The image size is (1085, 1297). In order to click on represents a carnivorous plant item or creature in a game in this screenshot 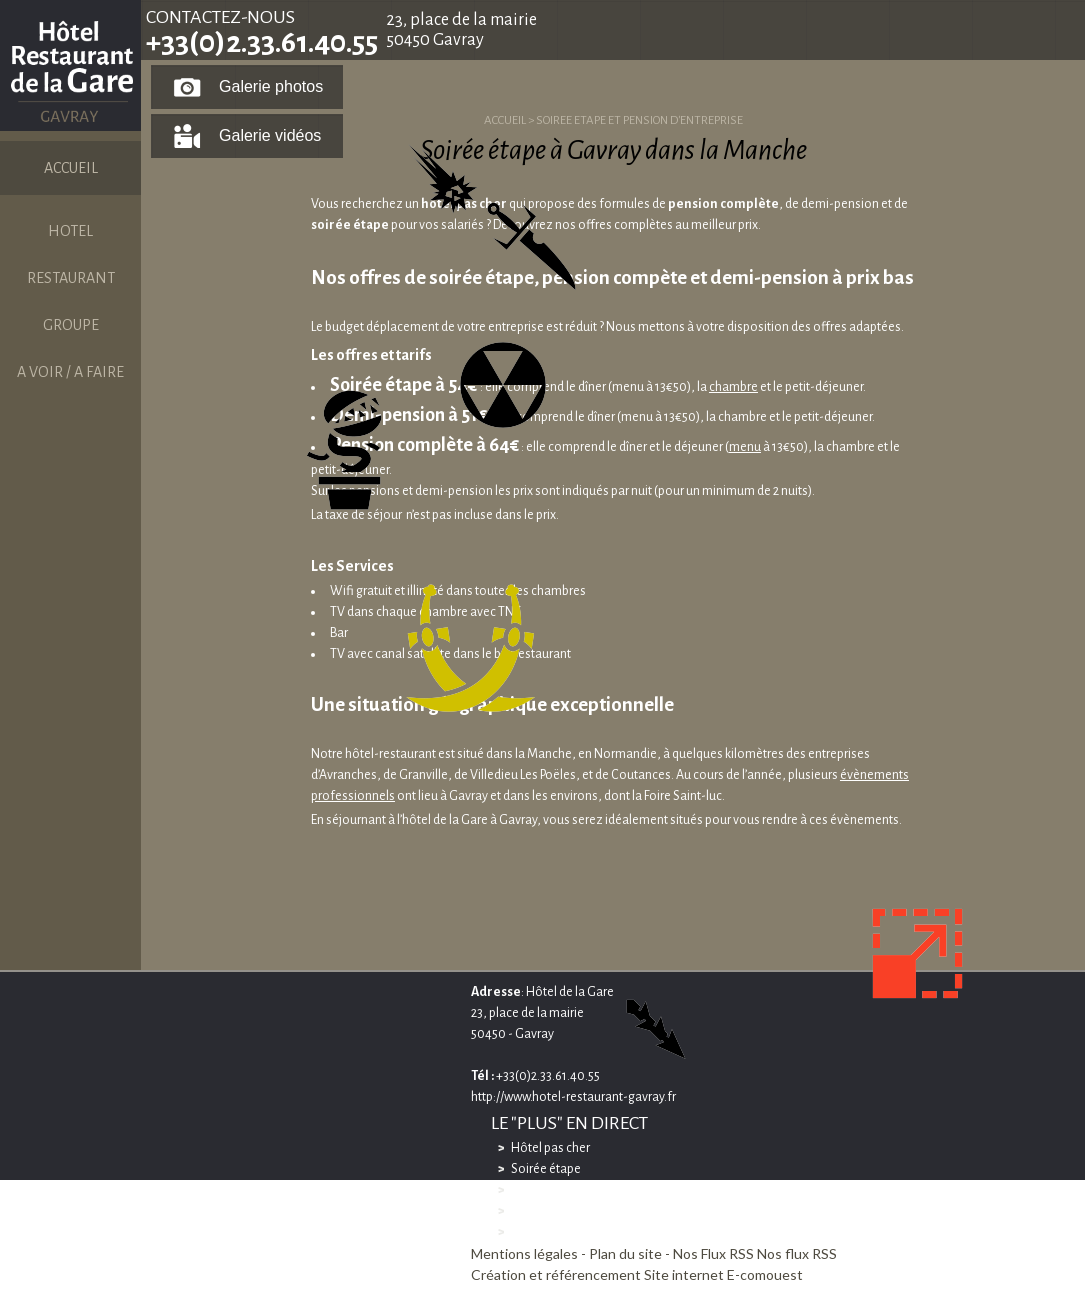, I will do `click(349, 449)`.